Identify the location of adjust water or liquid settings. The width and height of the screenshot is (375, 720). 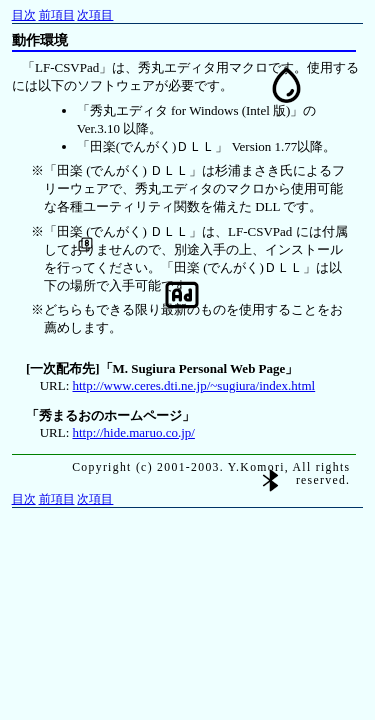
(286, 86).